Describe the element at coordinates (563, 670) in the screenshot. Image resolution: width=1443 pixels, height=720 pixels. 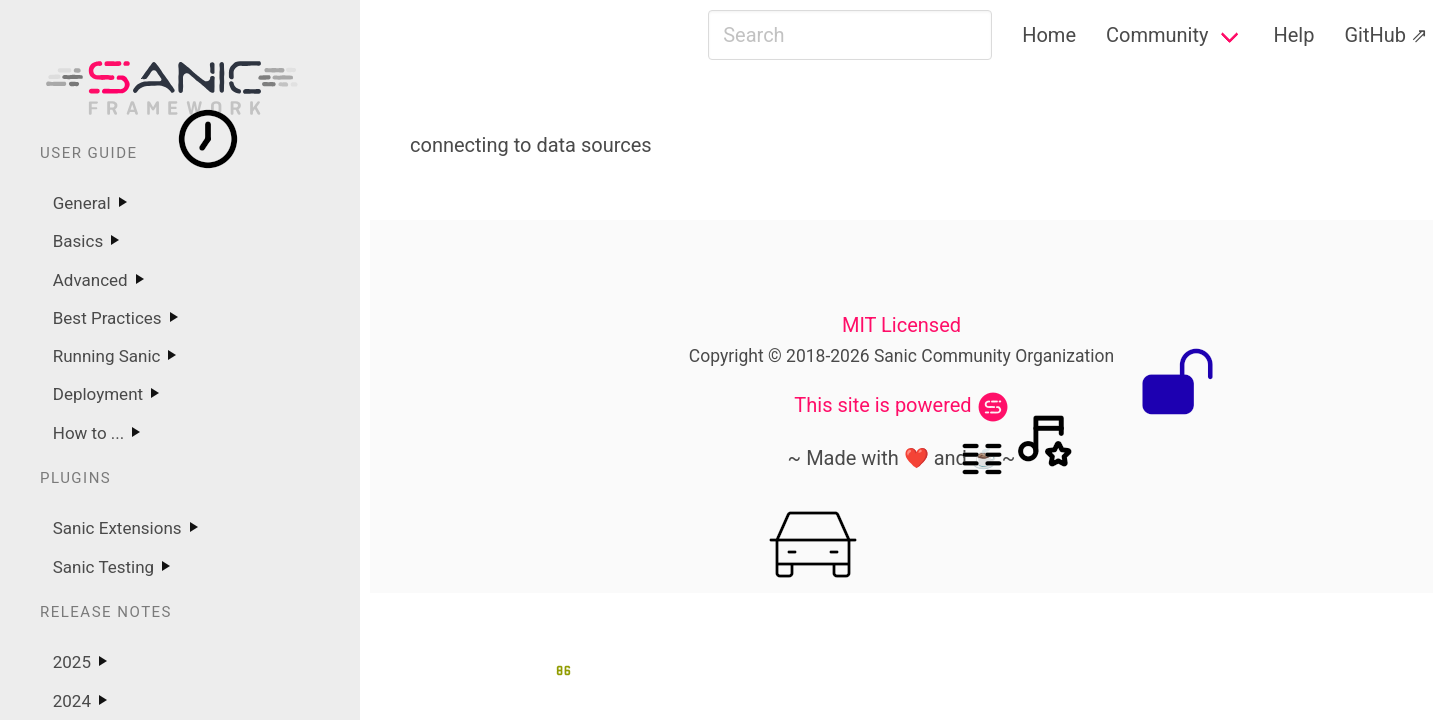
I see `displays the number 86 as a label or counter` at that location.